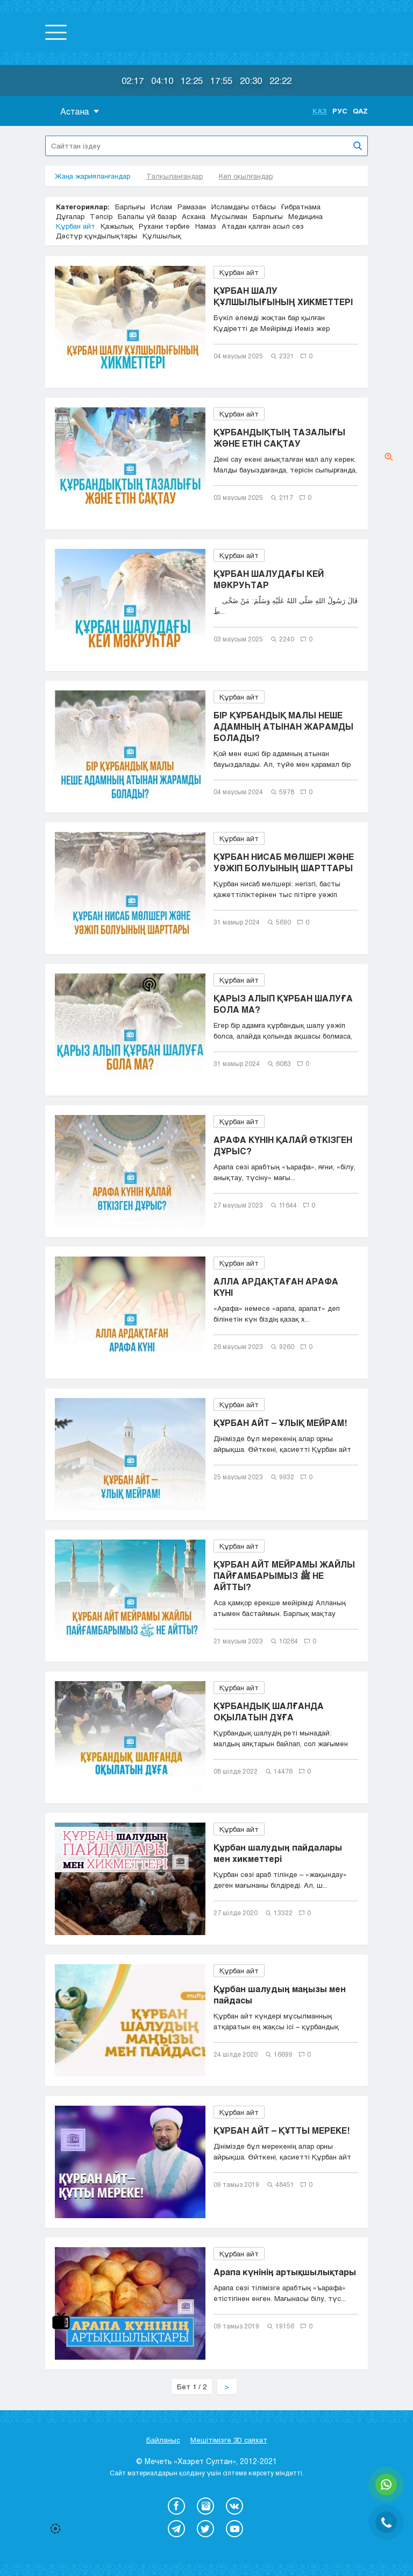  Describe the element at coordinates (149, 984) in the screenshot. I see `access radar or scanning functionality` at that location.